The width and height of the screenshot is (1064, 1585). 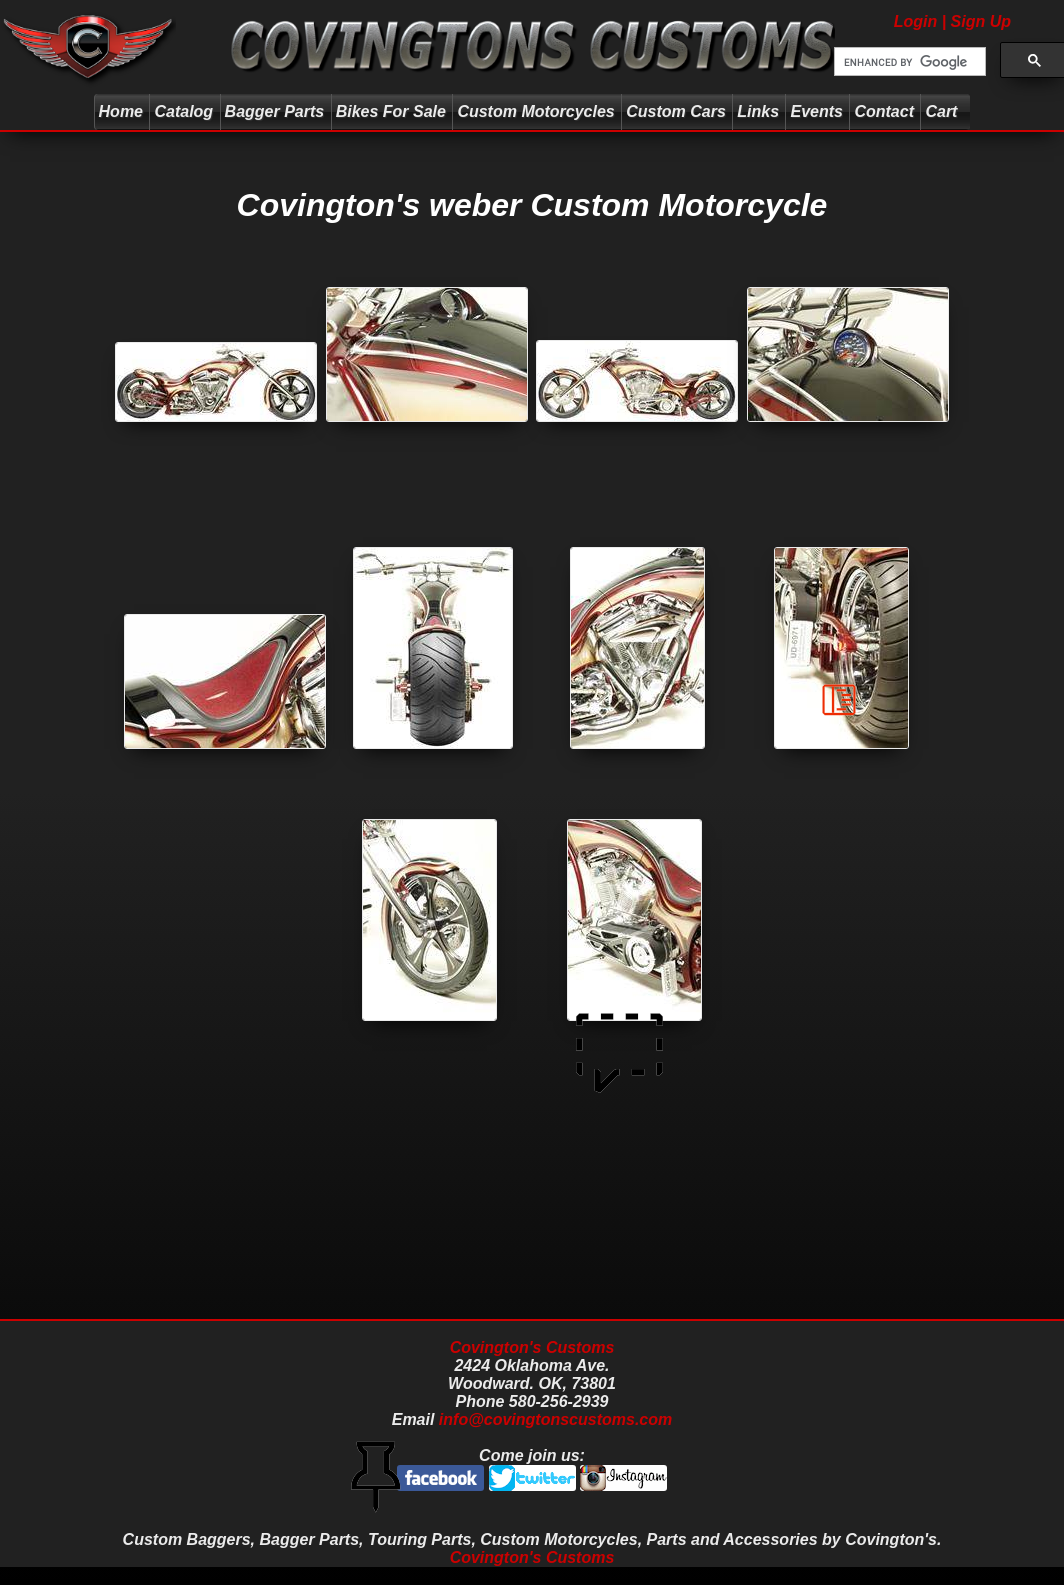 I want to click on a draft comment or unsaved message, so click(x=619, y=1050).